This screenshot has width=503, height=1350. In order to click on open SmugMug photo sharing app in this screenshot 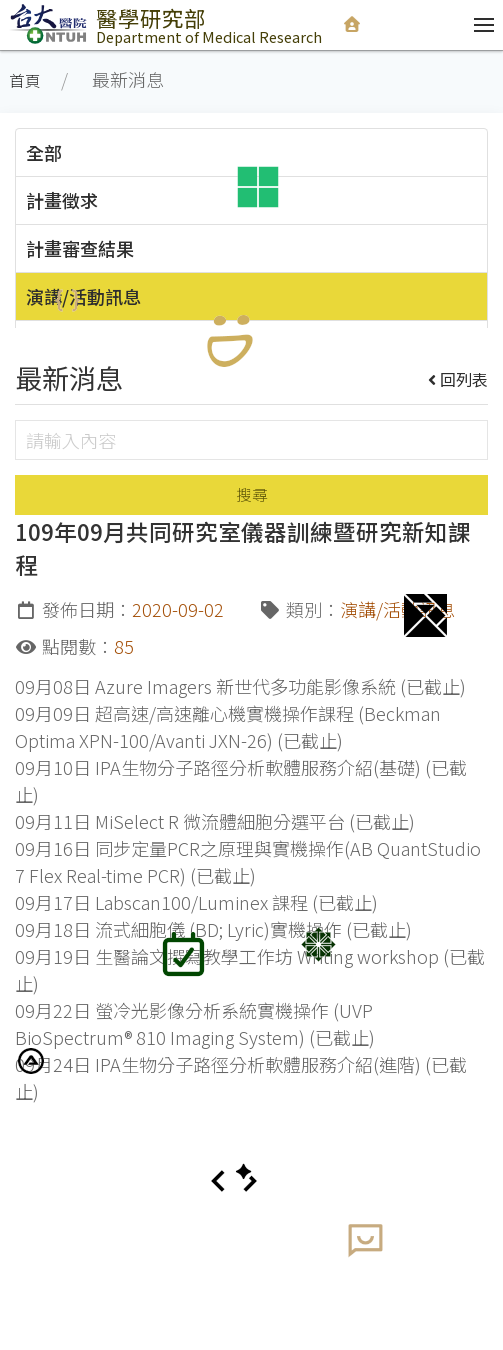, I will do `click(230, 341)`.